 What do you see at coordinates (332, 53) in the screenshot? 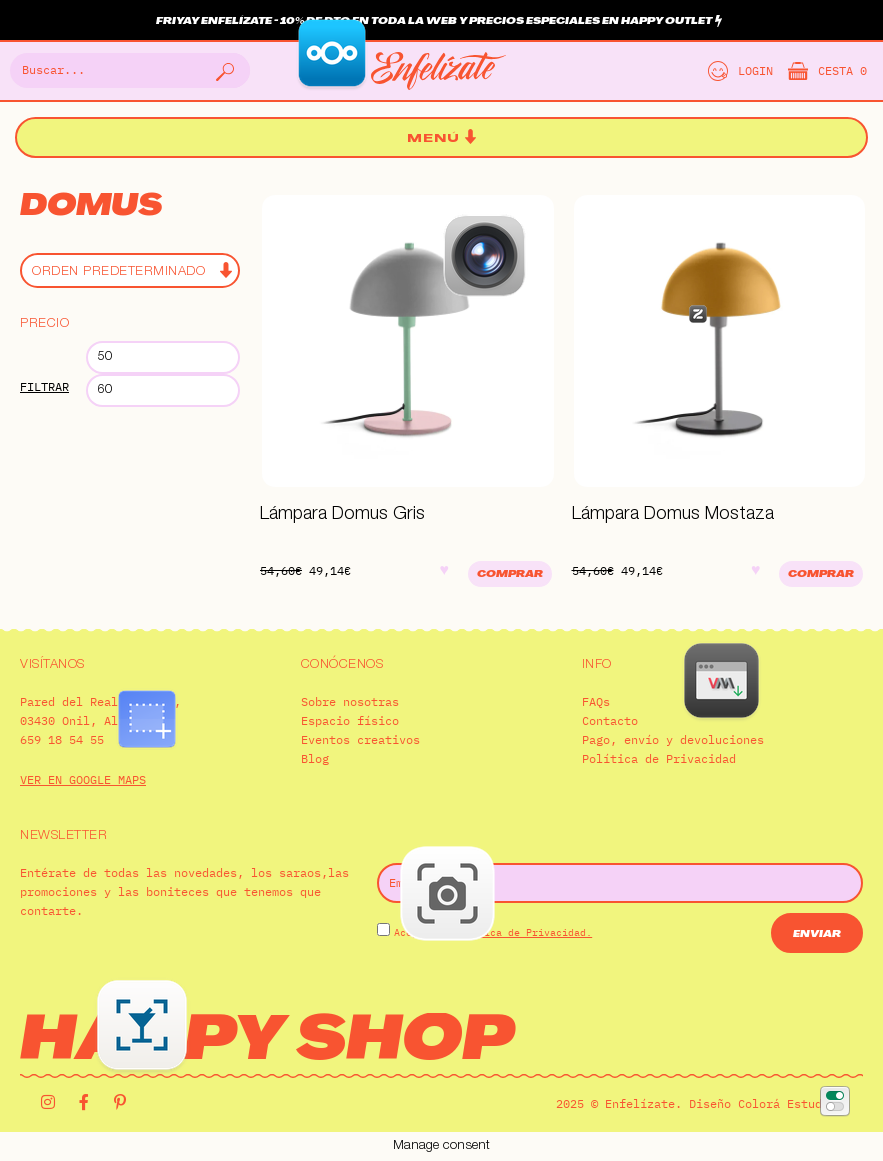
I see `open ownCloud file sync and sharing app` at bounding box center [332, 53].